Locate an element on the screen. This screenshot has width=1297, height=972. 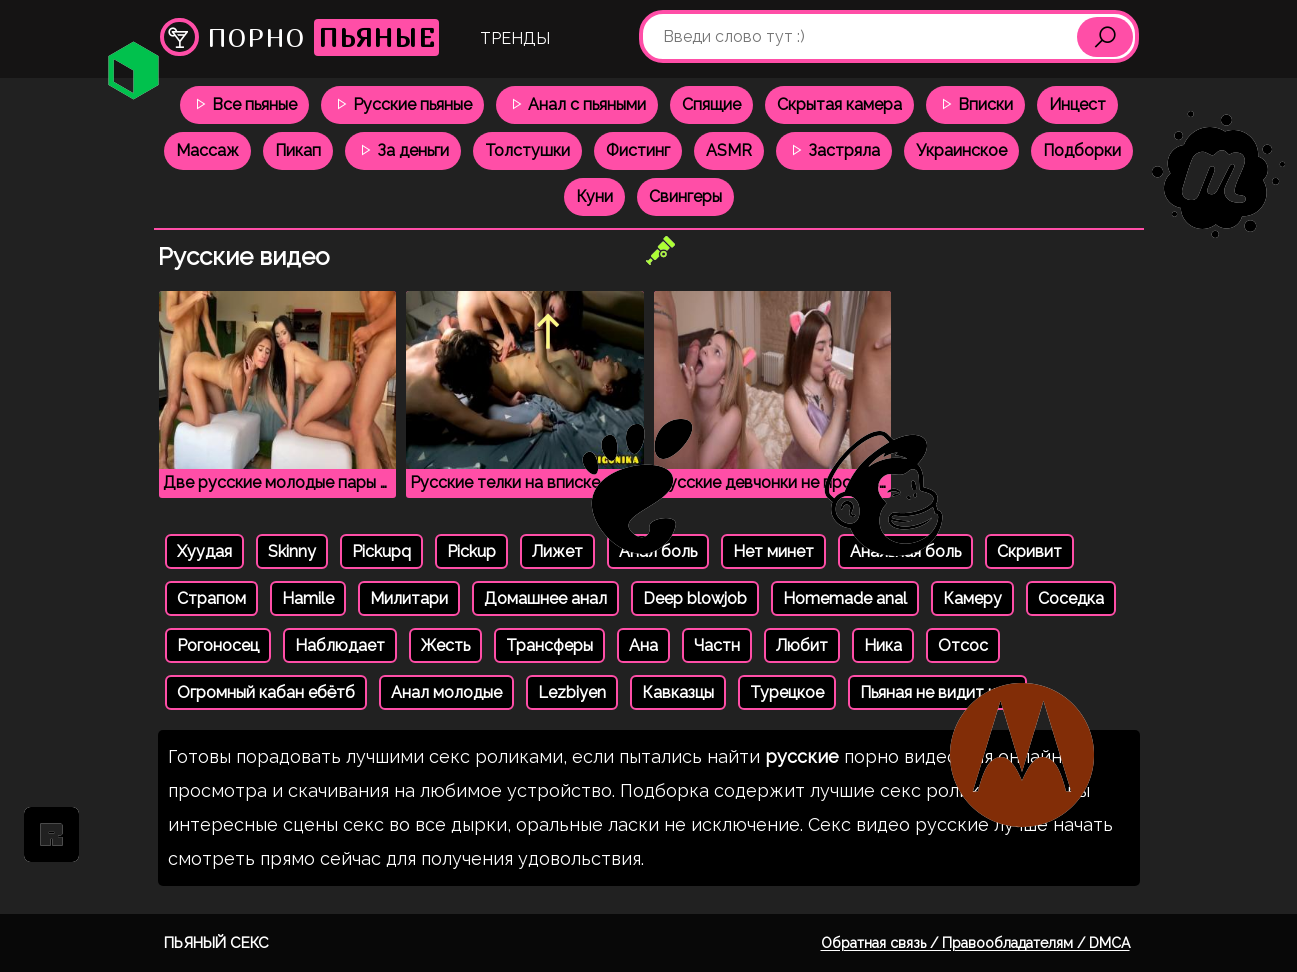
opentelemetry logo is located at coordinates (660, 250).